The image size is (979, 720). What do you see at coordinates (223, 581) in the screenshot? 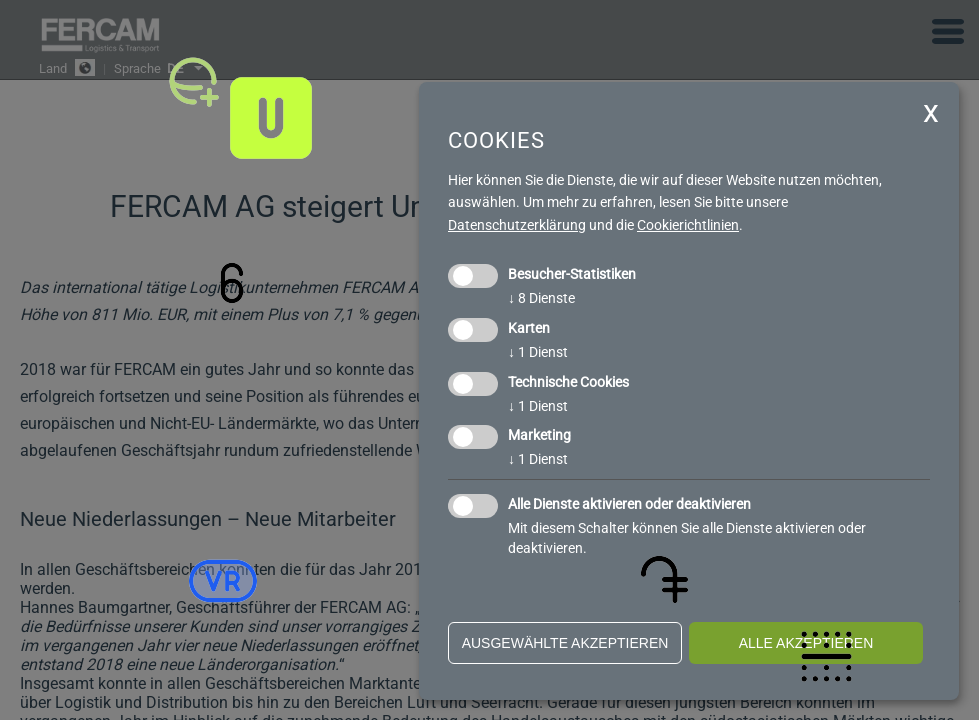
I see `access virtual reality mode or settings` at bounding box center [223, 581].